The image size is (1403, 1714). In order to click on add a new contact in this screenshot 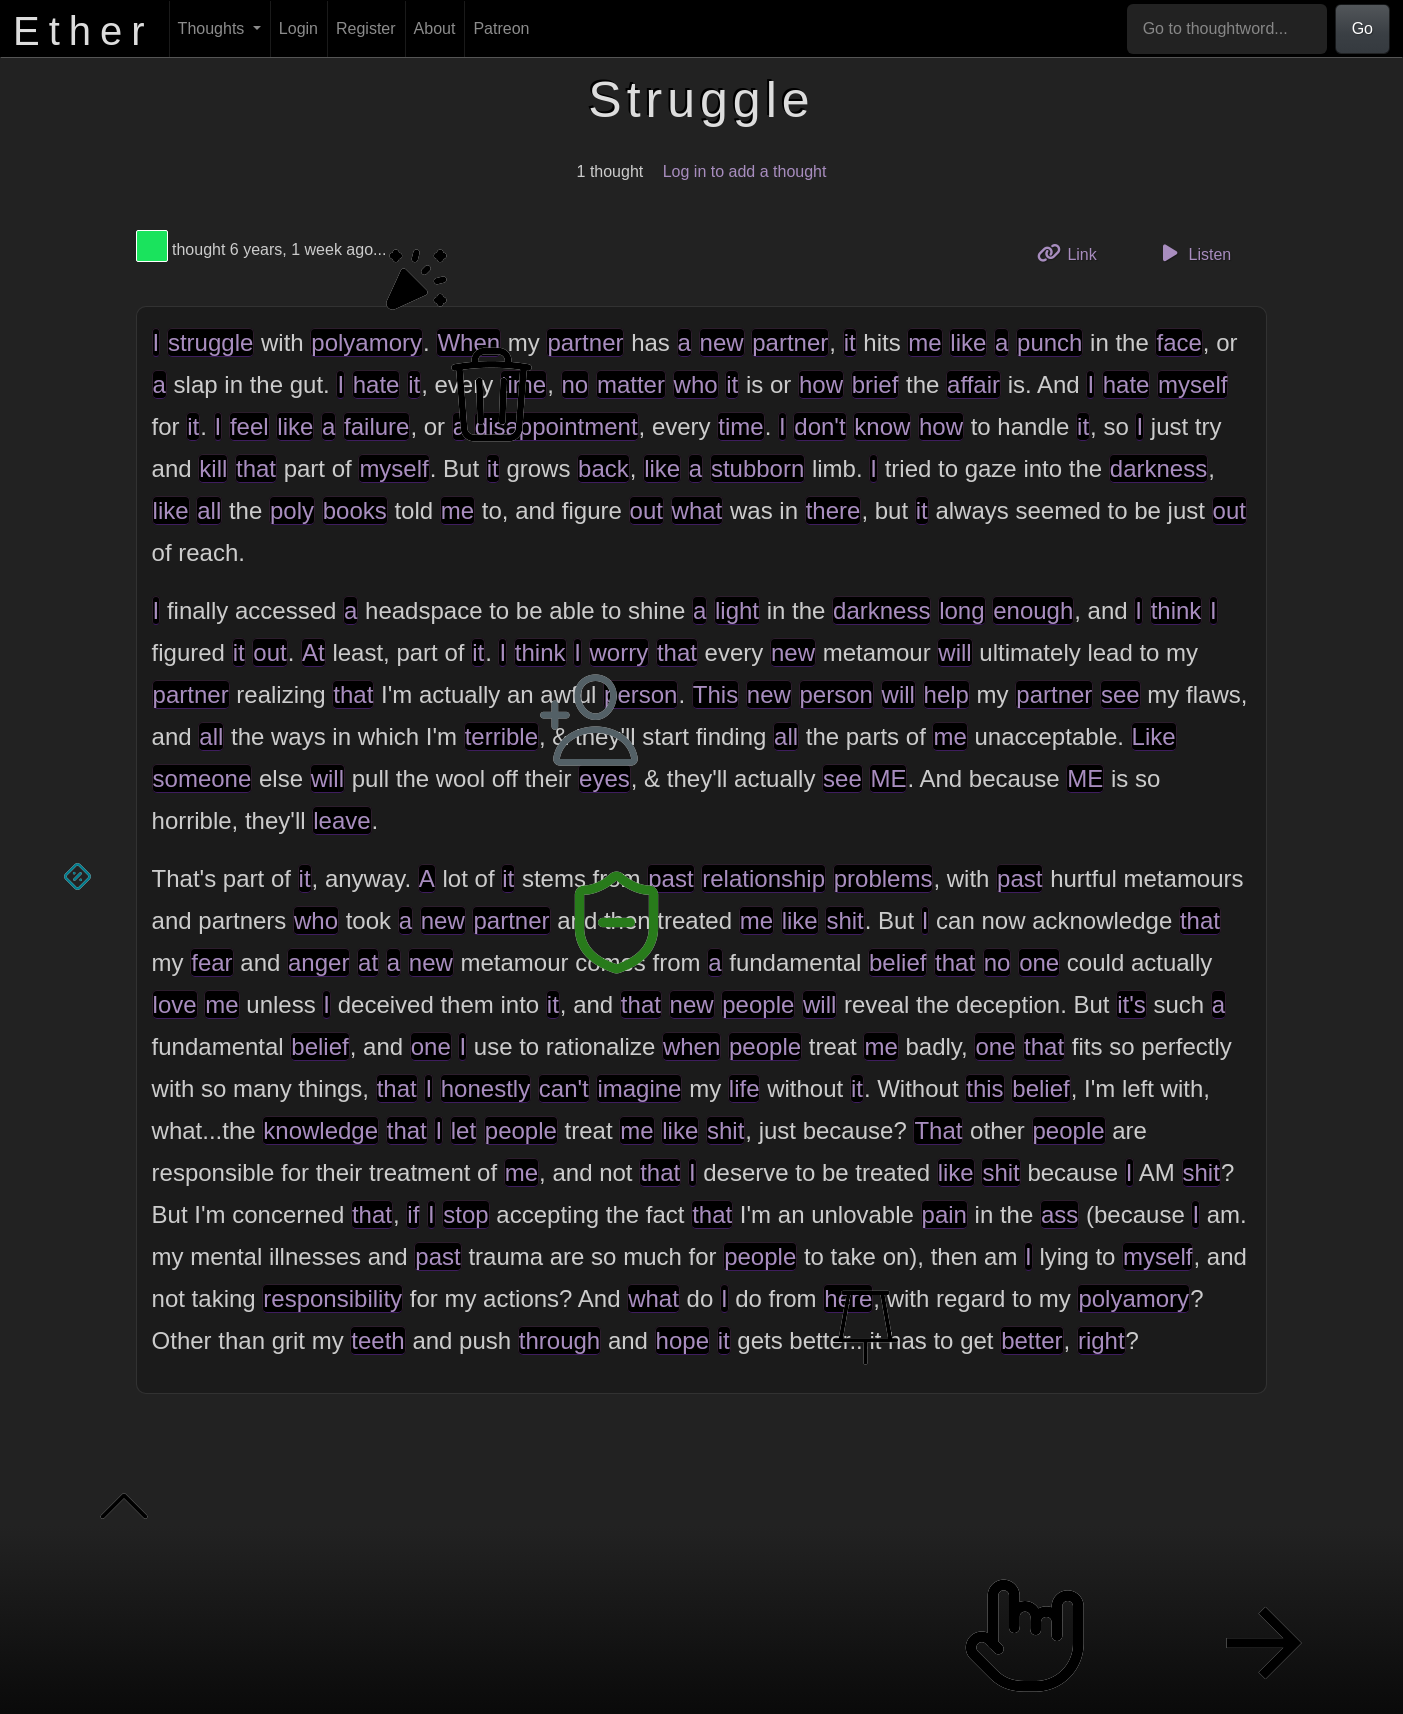, I will do `click(589, 720)`.